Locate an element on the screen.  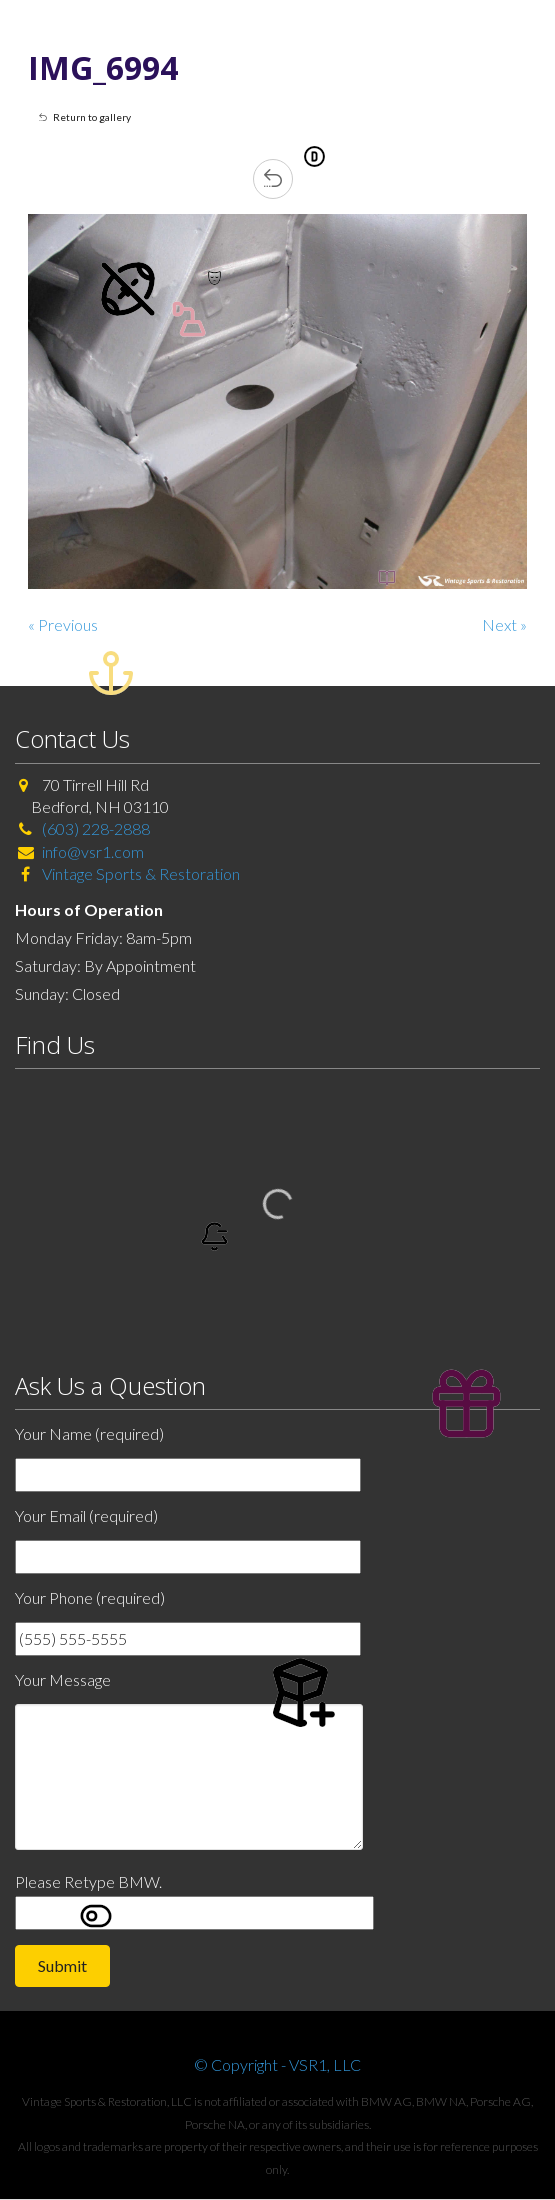
toggle switch in off position is located at coordinates (96, 1916).